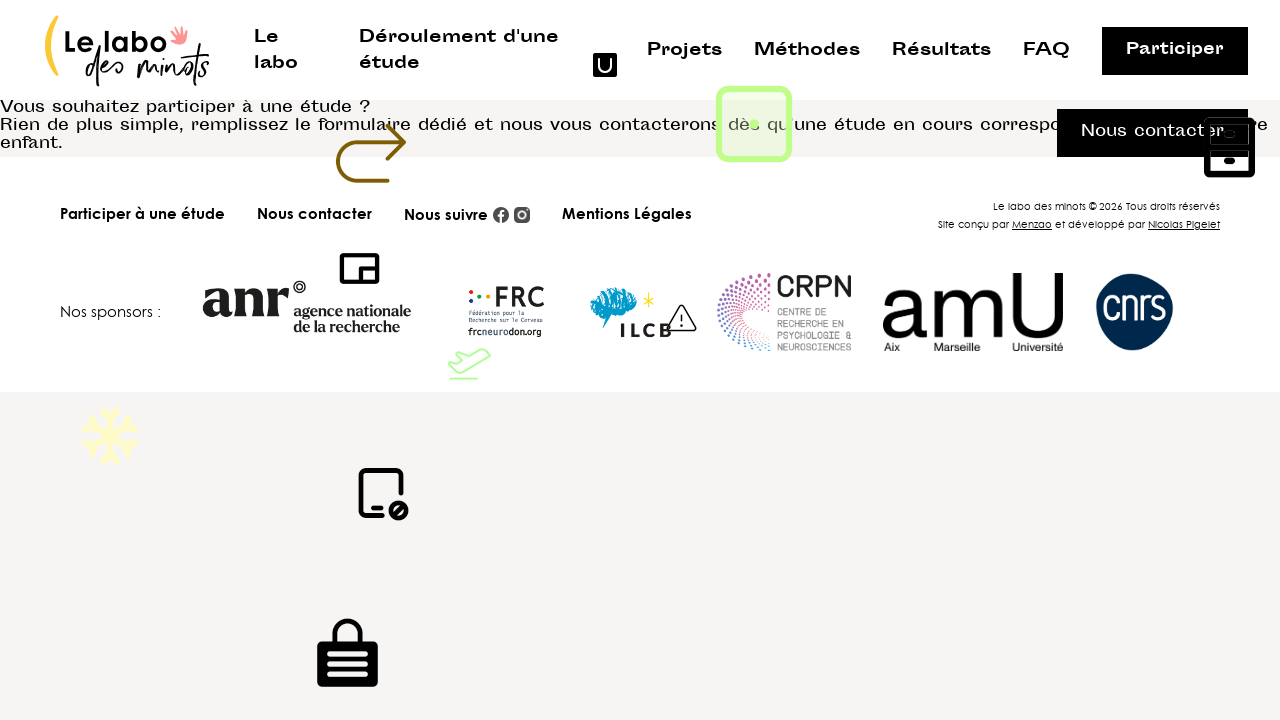  I want to click on activate cooling or air conditioning mode, so click(110, 436).